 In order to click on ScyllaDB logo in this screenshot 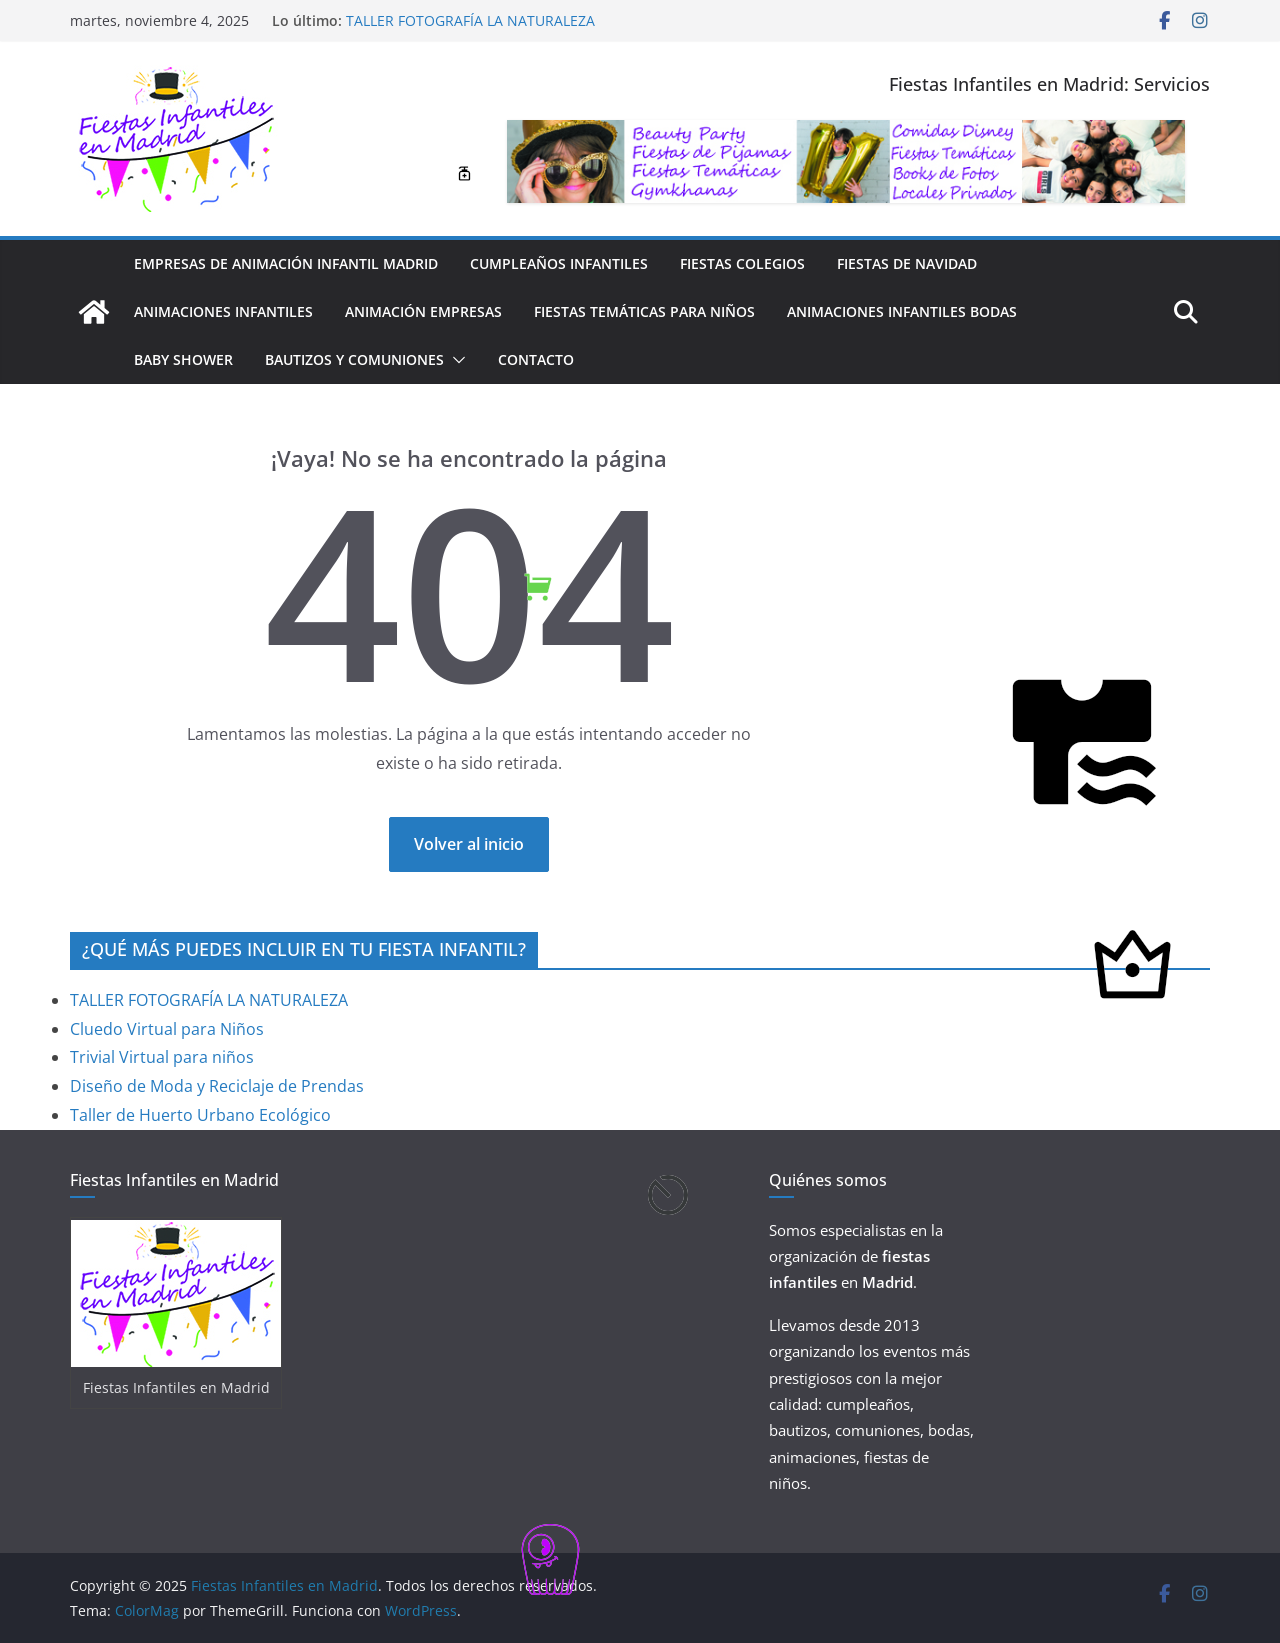, I will do `click(550, 1559)`.